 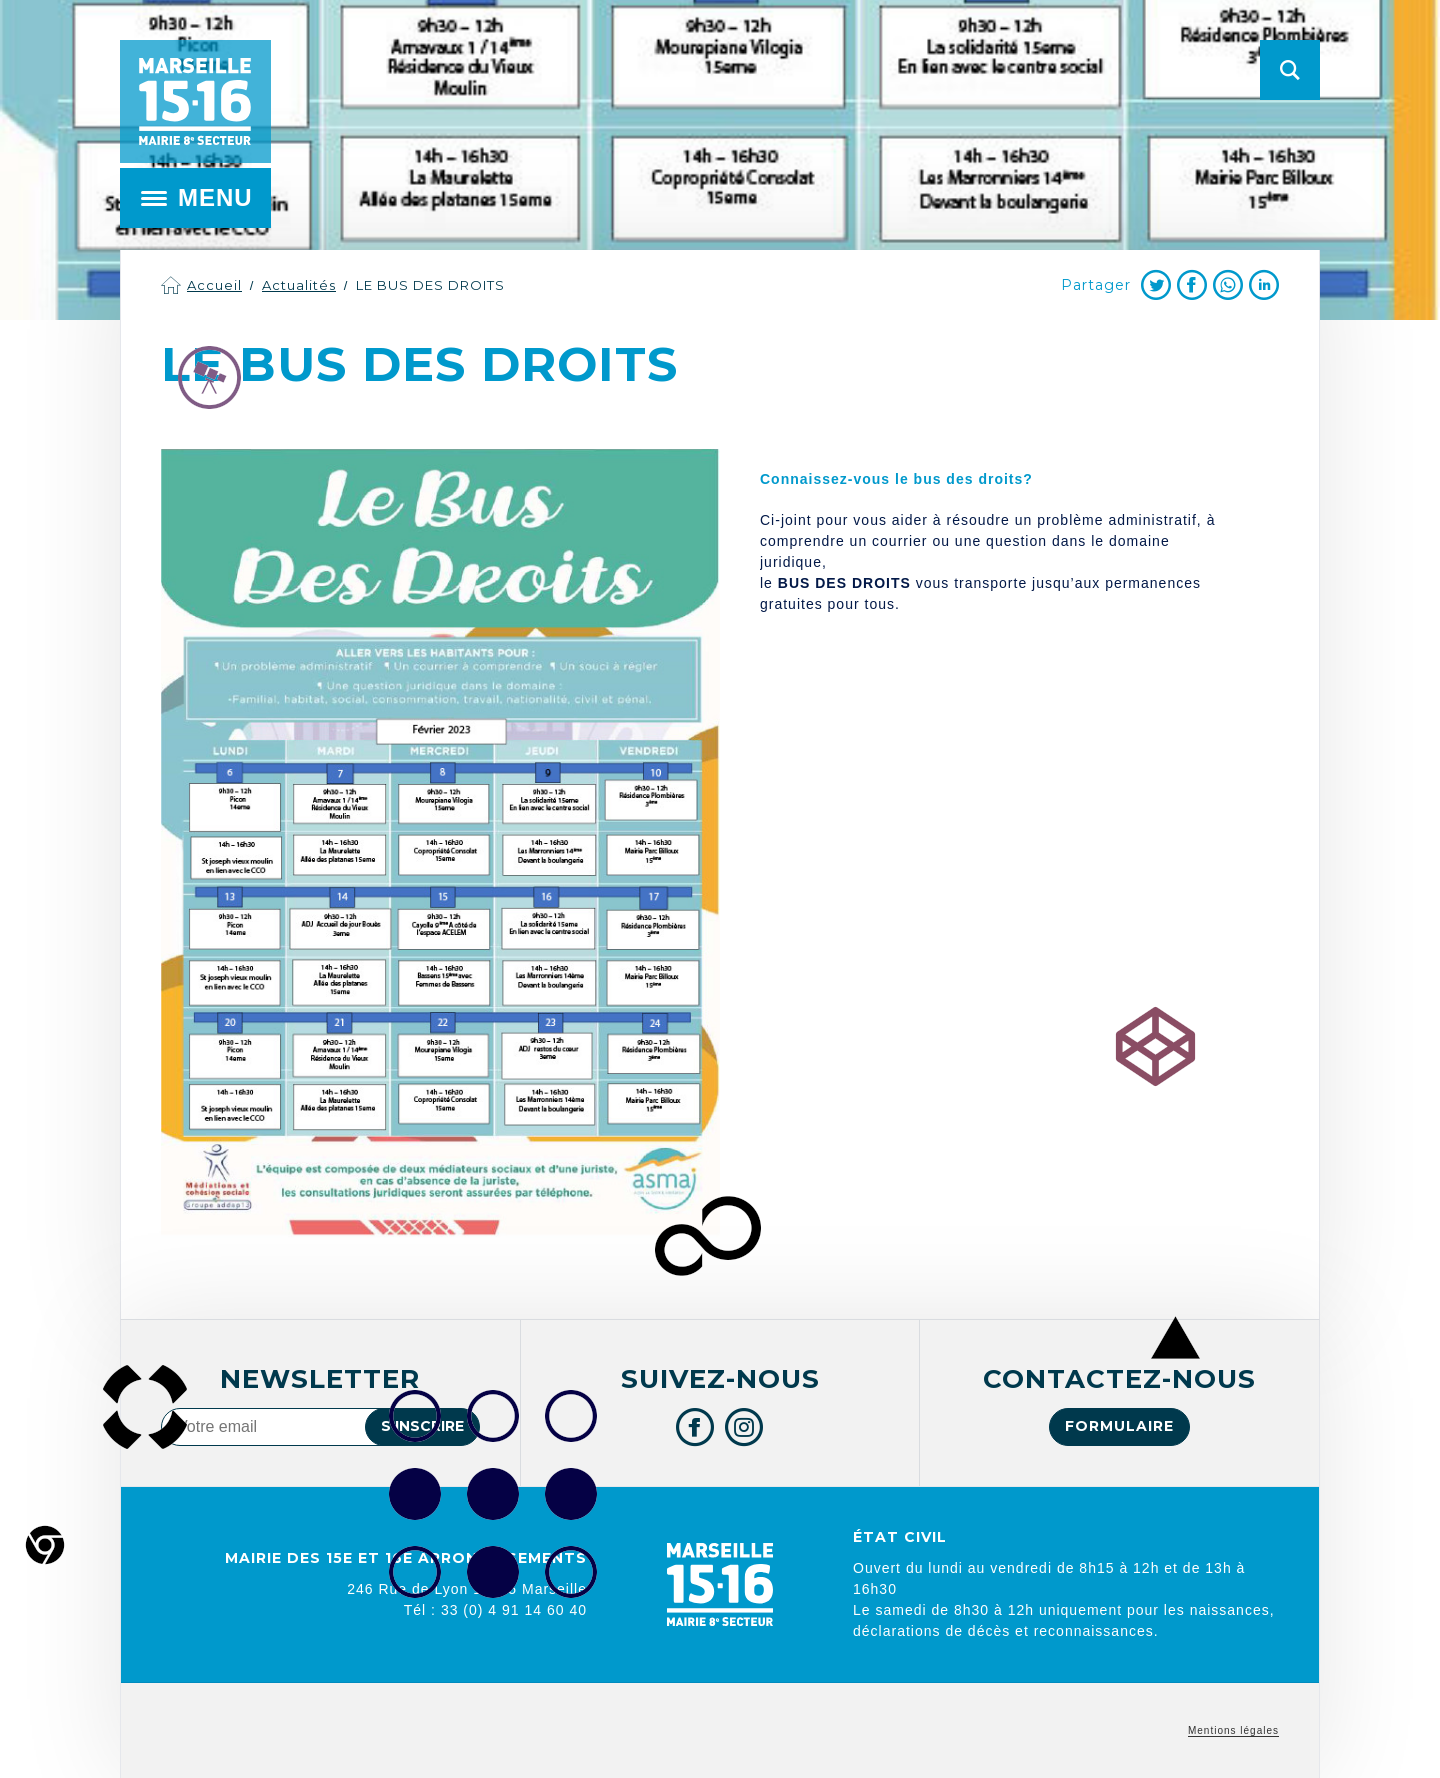 I want to click on WPExplorer logo - a WordPress themes and resources website, so click(x=209, y=377).